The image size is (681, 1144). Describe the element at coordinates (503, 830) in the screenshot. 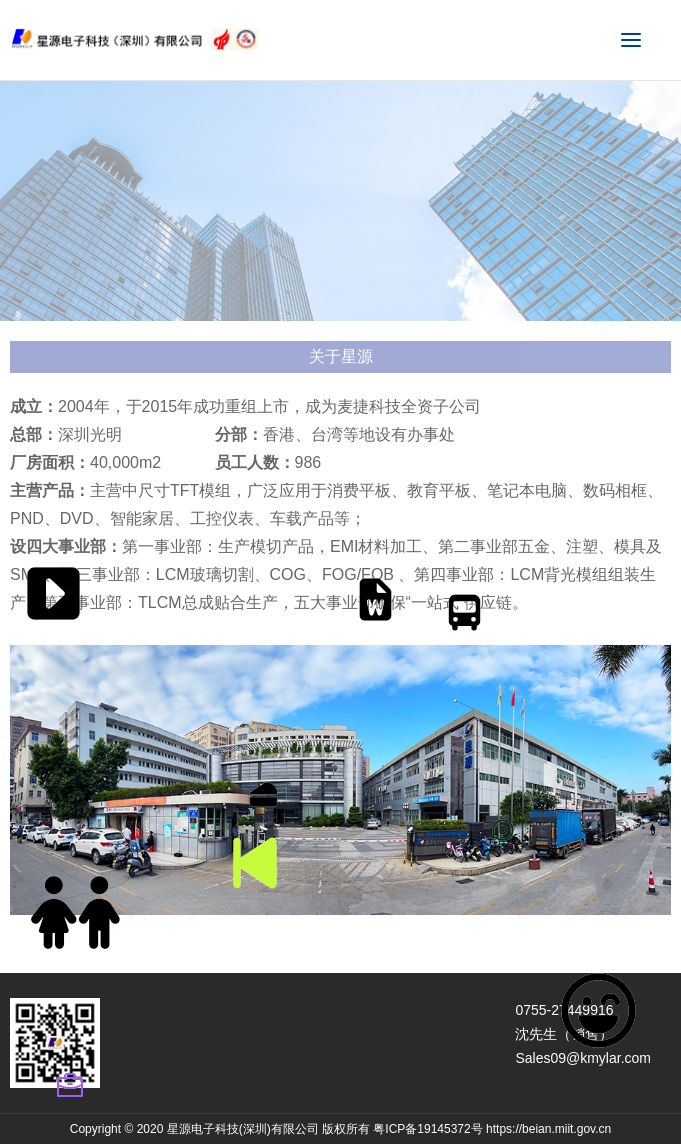

I see `disqus commenting platform logo` at that location.